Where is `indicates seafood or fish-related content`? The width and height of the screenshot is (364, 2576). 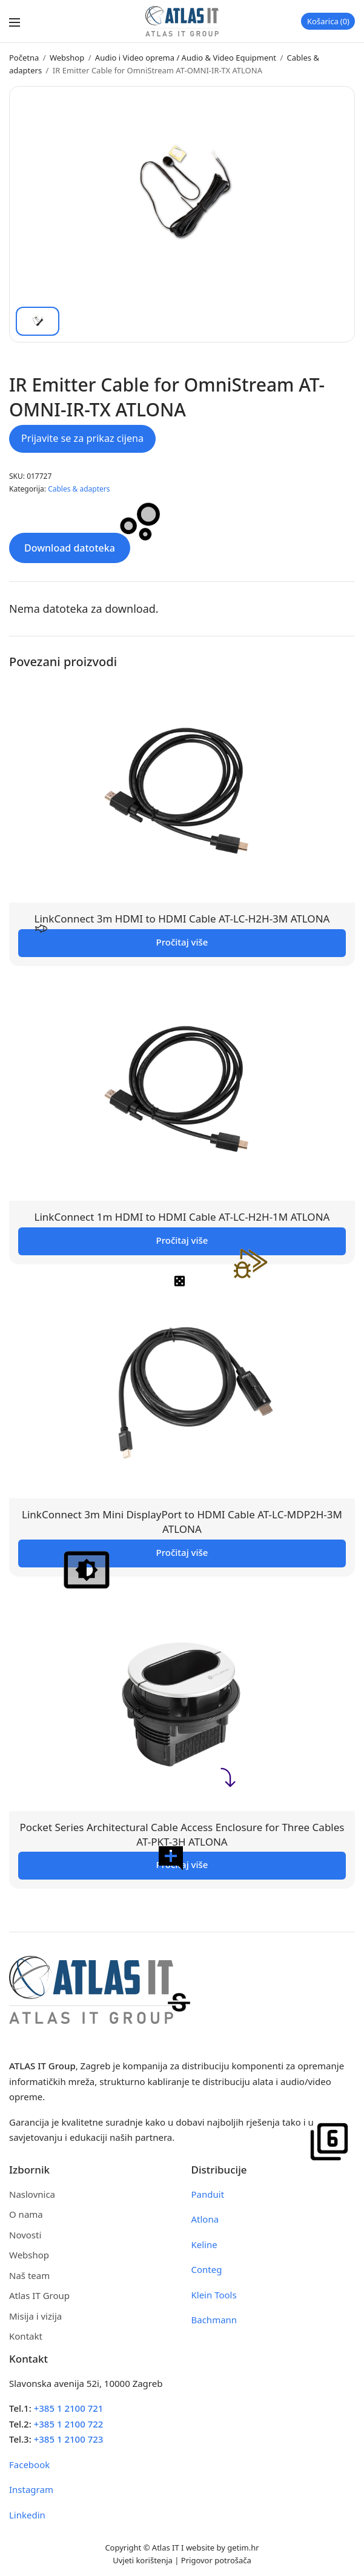 indicates seafood or fish-related content is located at coordinates (41, 929).